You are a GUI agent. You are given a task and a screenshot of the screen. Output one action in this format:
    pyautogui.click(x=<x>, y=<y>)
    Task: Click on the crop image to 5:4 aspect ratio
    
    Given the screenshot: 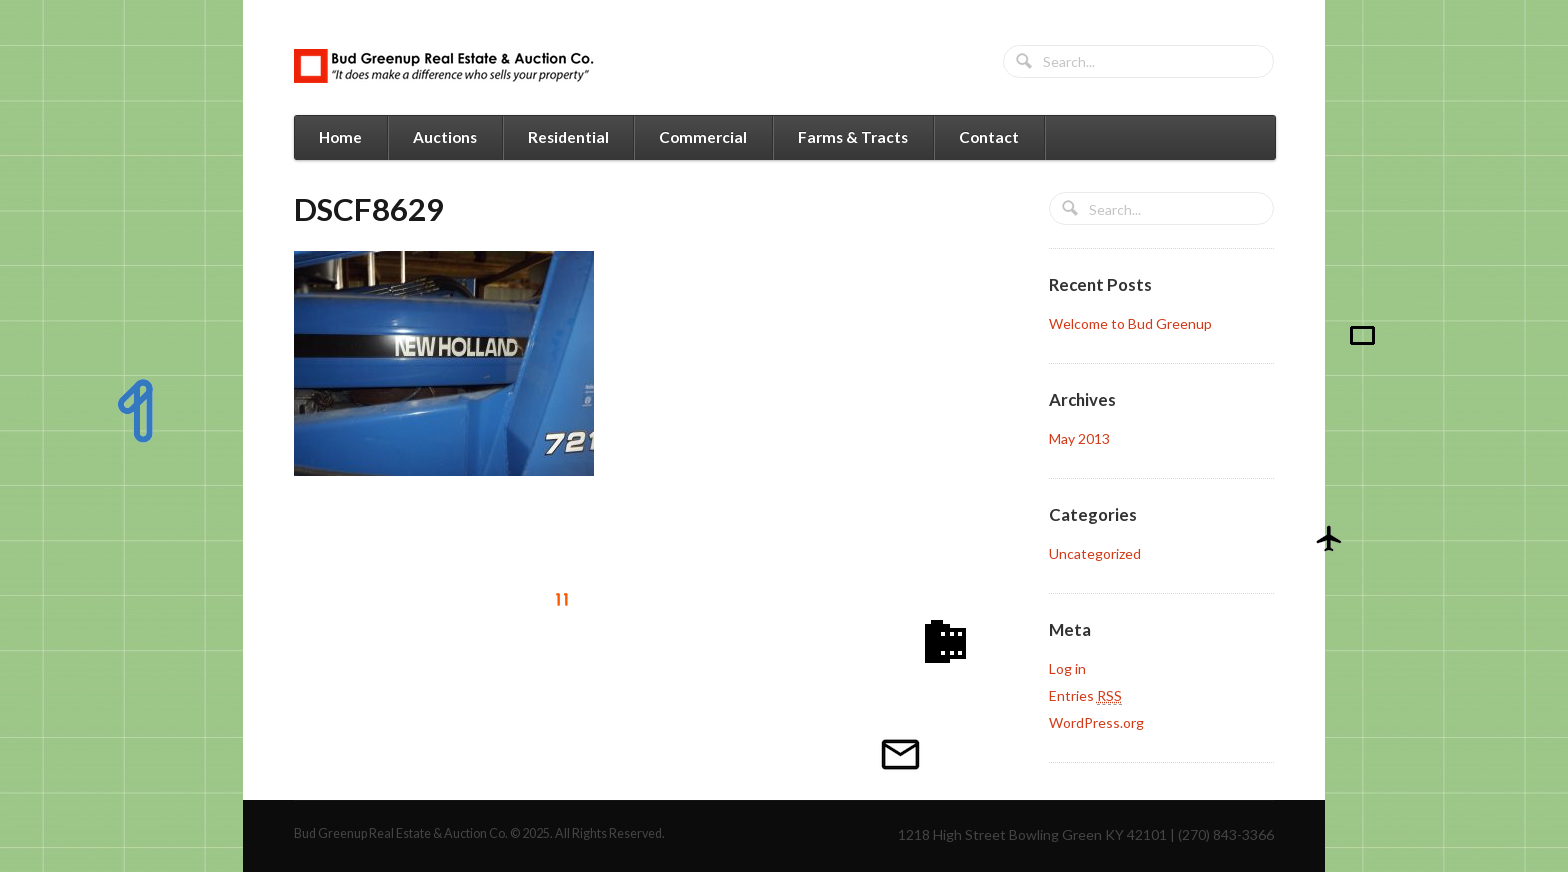 What is the action you would take?
    pyautogui.click(x=1362, y=335)
    